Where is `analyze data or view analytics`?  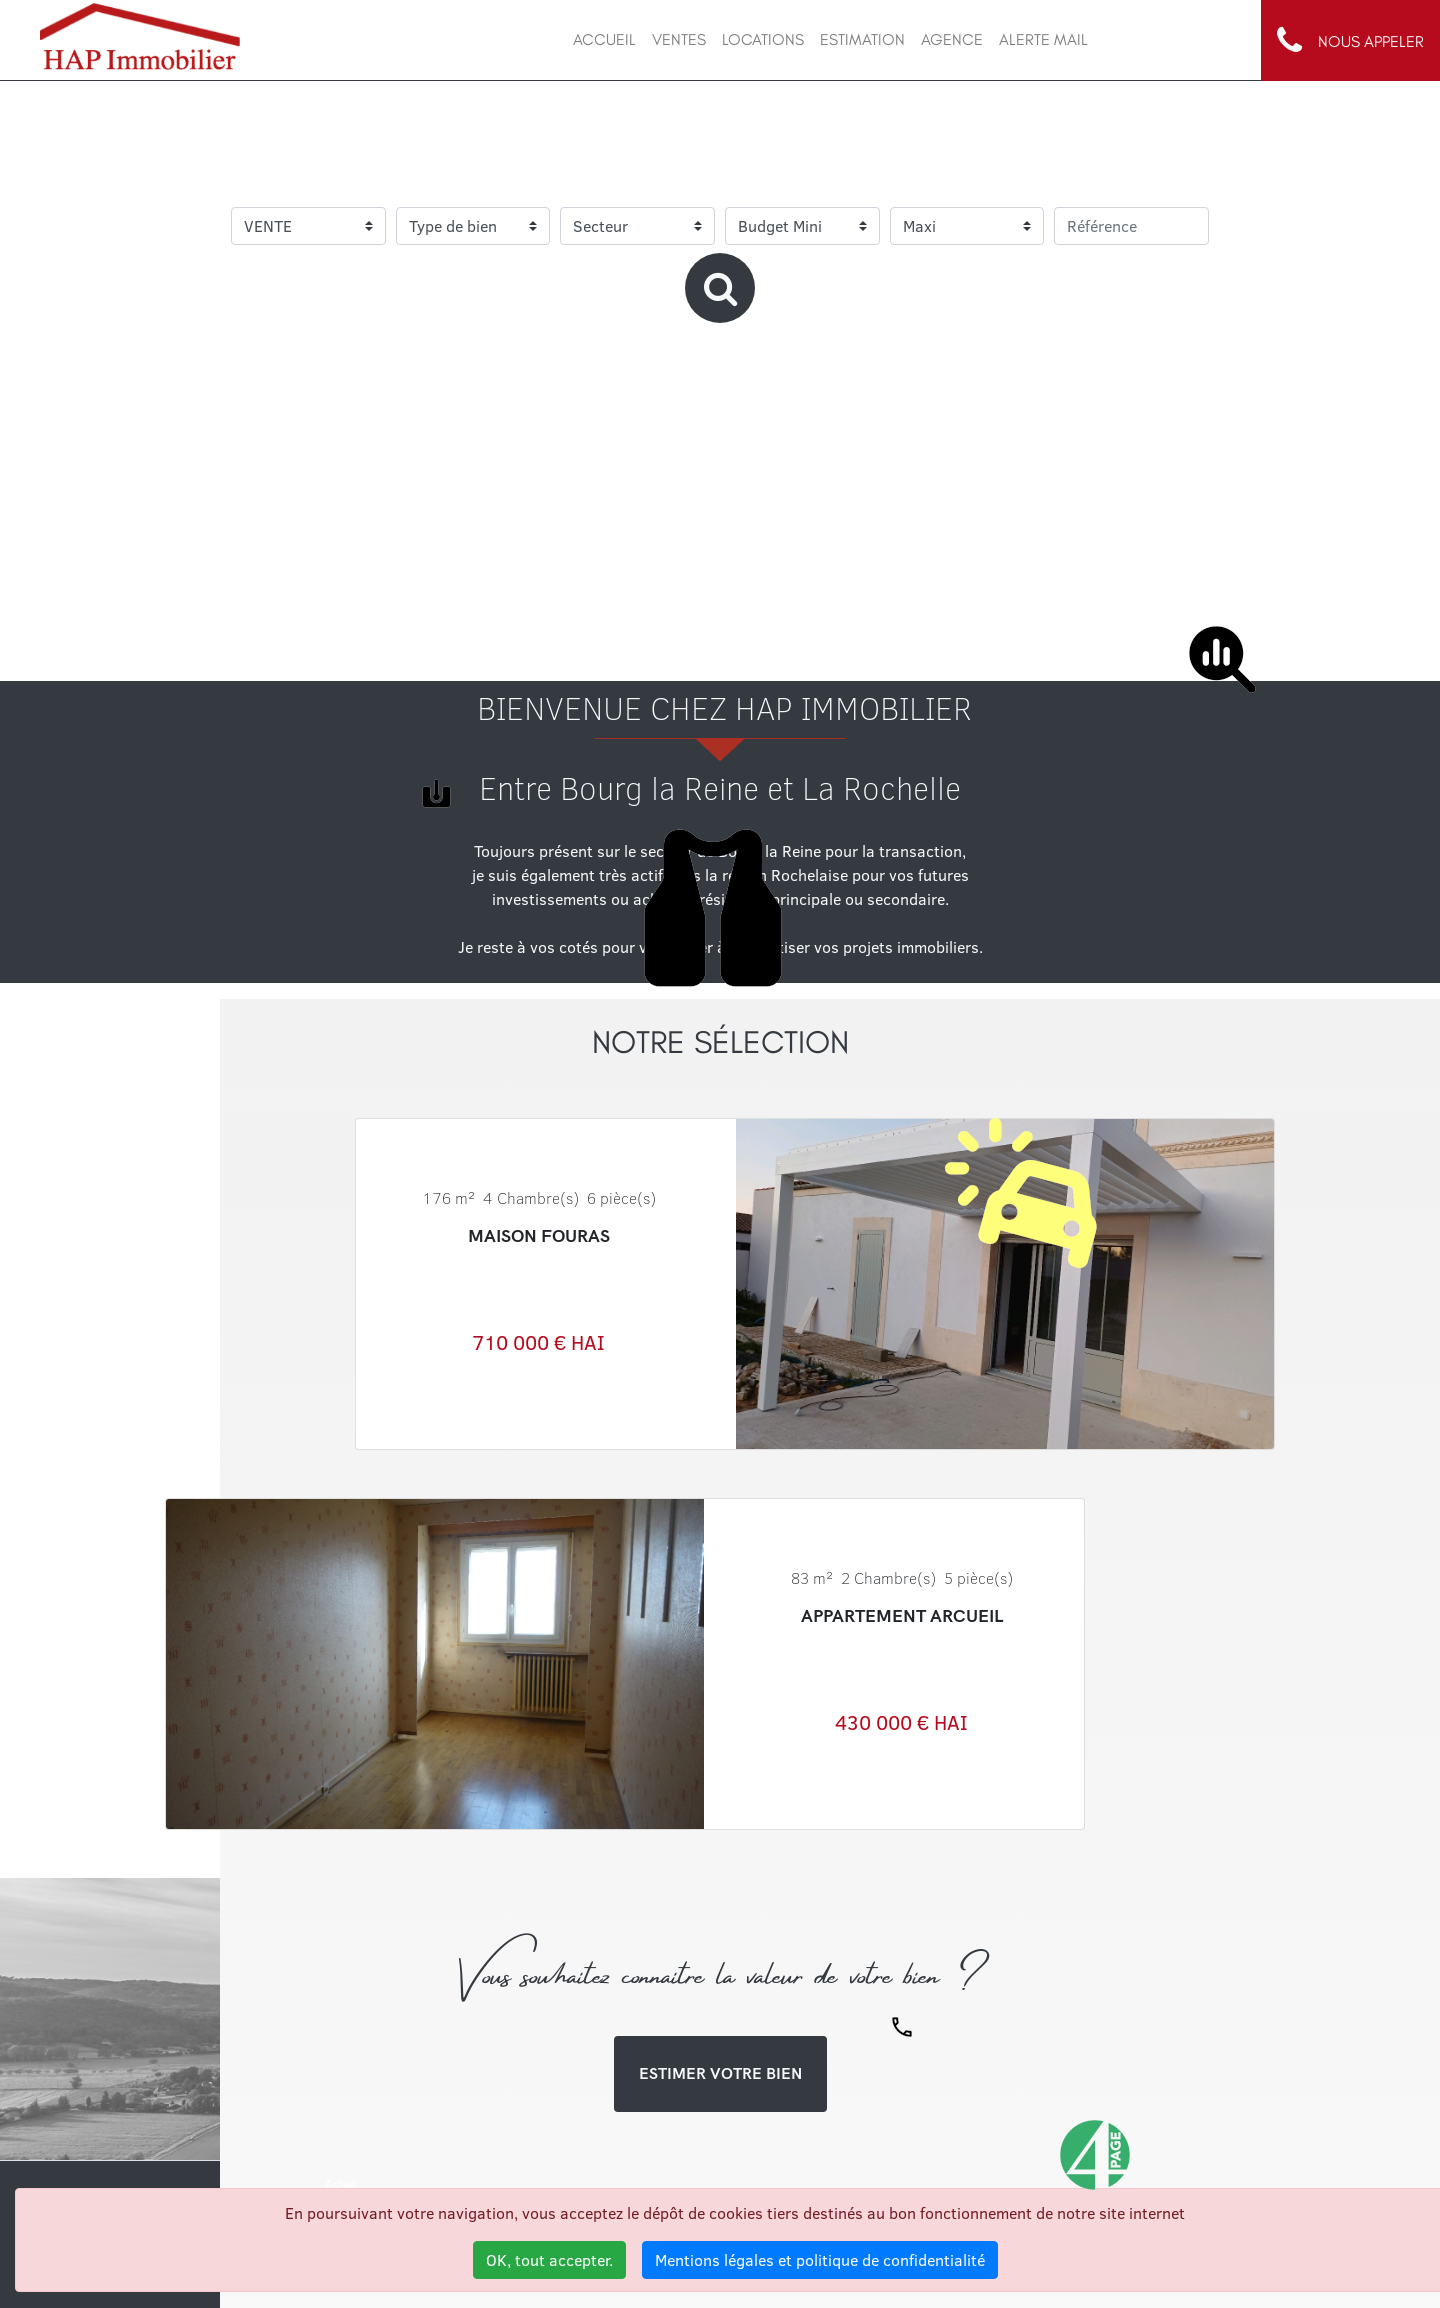
analyze data or view analytics is located at coordinates (1222, 659).